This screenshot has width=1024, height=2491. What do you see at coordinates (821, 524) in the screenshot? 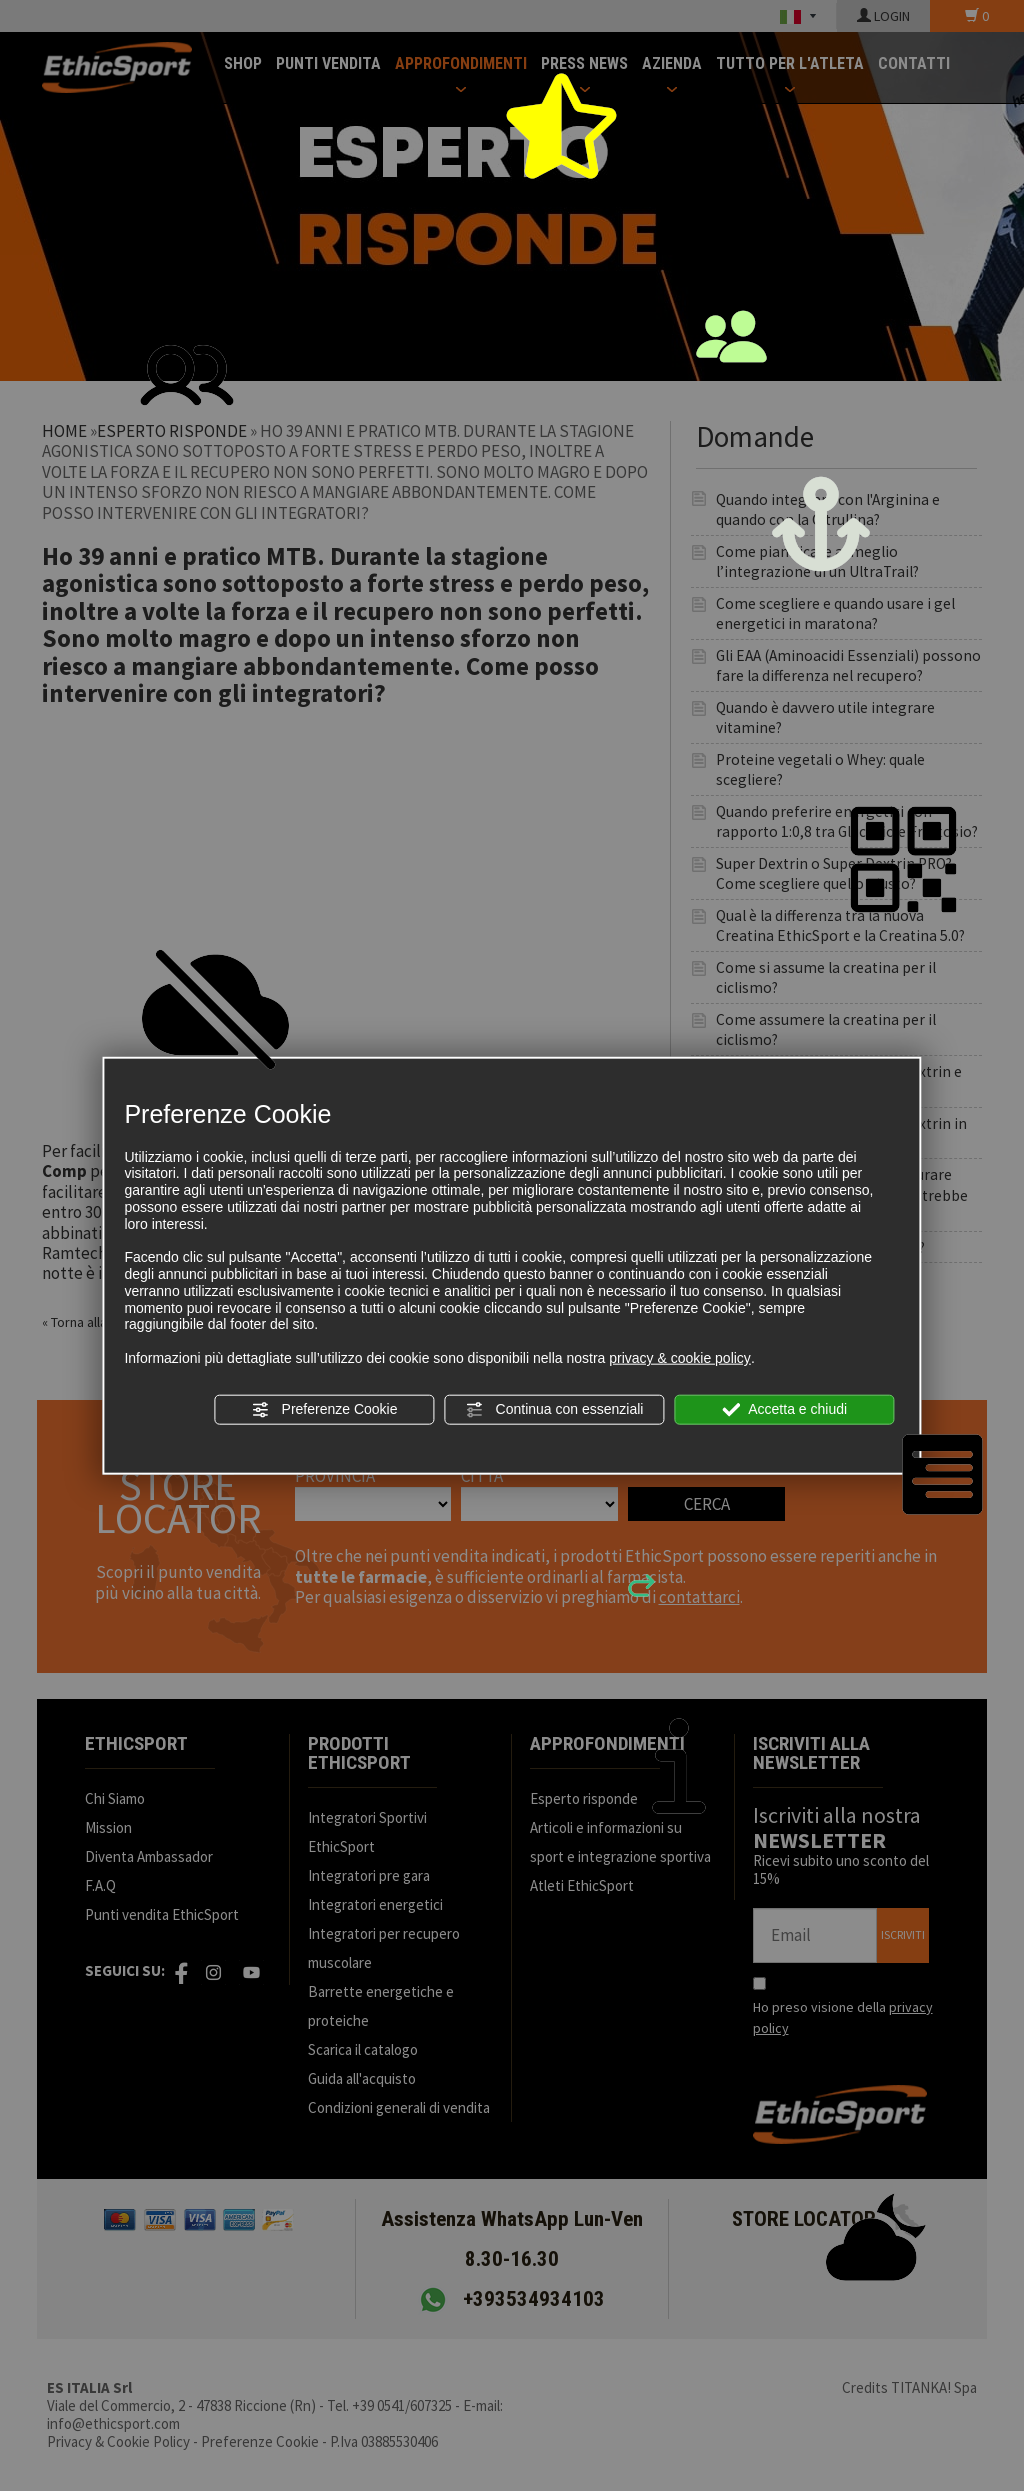
I see `create an anchor link or bookmark point` at bounding box center [821, 524].